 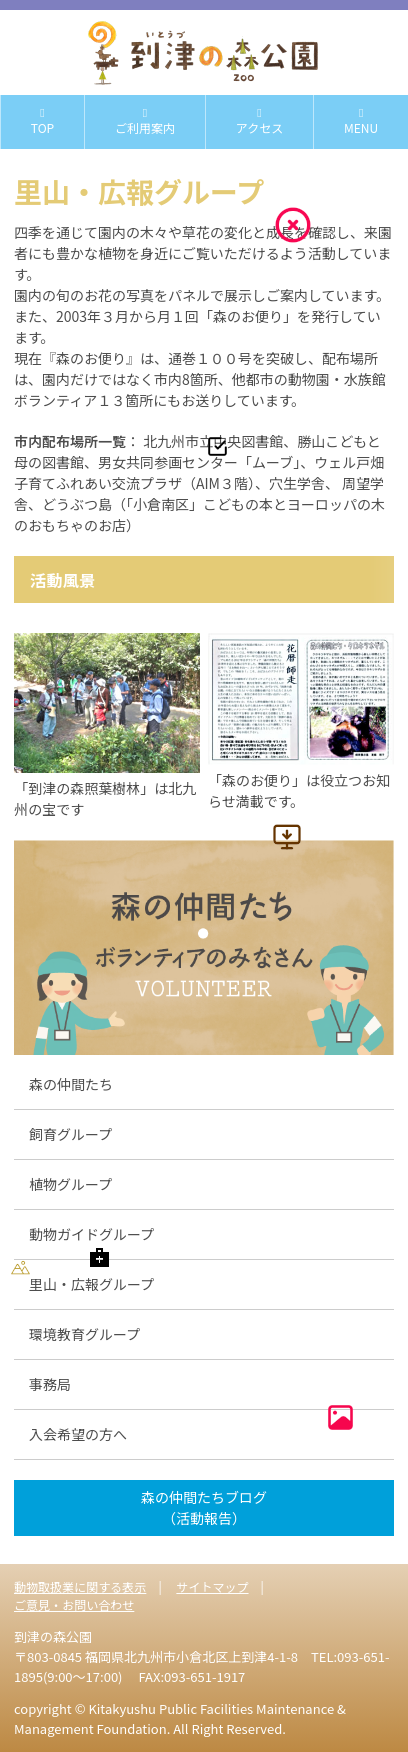 What do you see at coordinates (20, 1268) in the screenshot?
I see `view landscape or nature photos` at bounding box center [20, 1268].